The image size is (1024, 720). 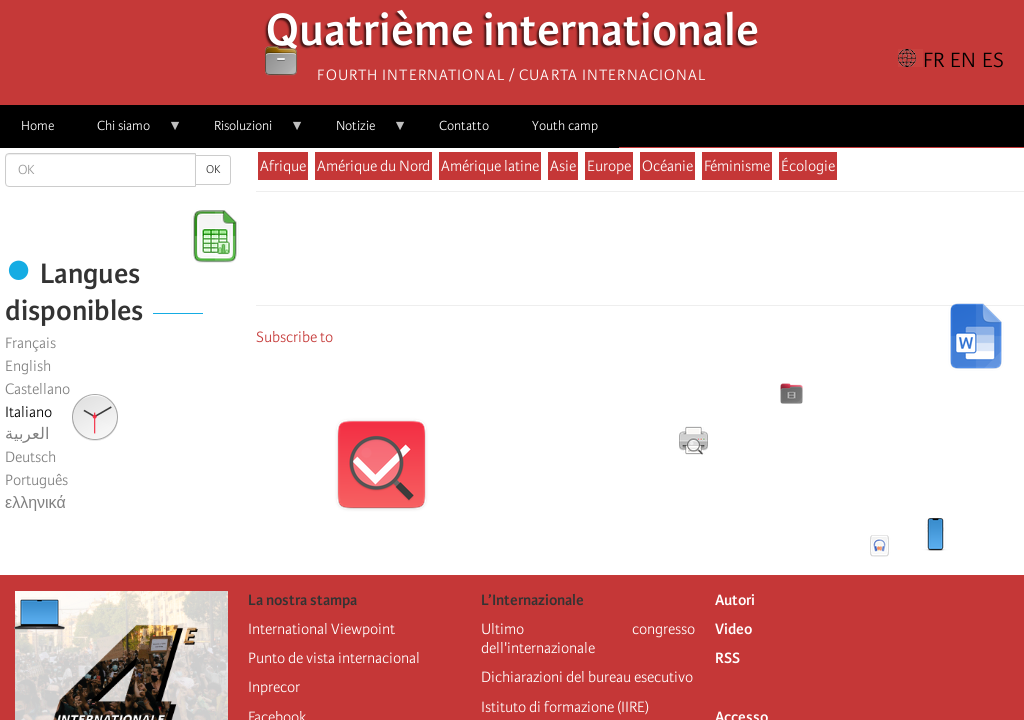 I want to click on macbook pro 14-inch device icon, so click(x=39, y=610).